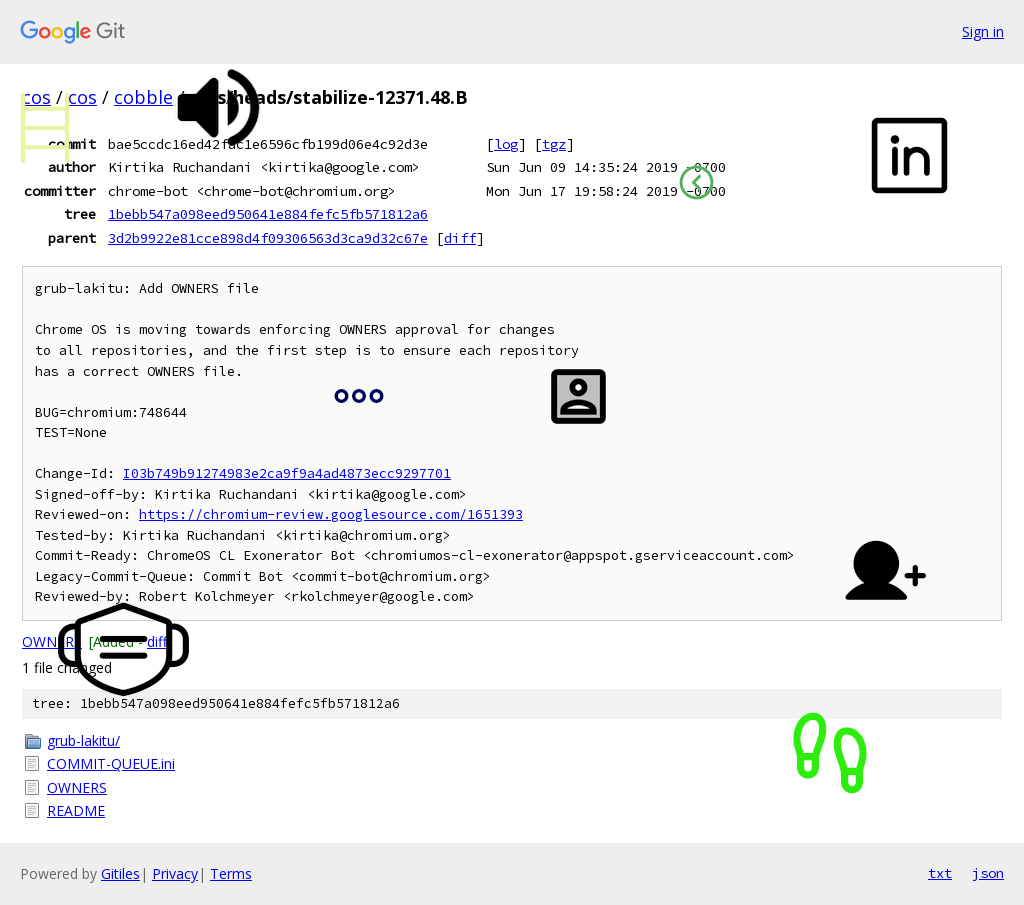 This screenshot has width=1024, height=905. Describe the element at coordinates (578, 396) in the screenshot. I see `access your account or profile settings` at that location.